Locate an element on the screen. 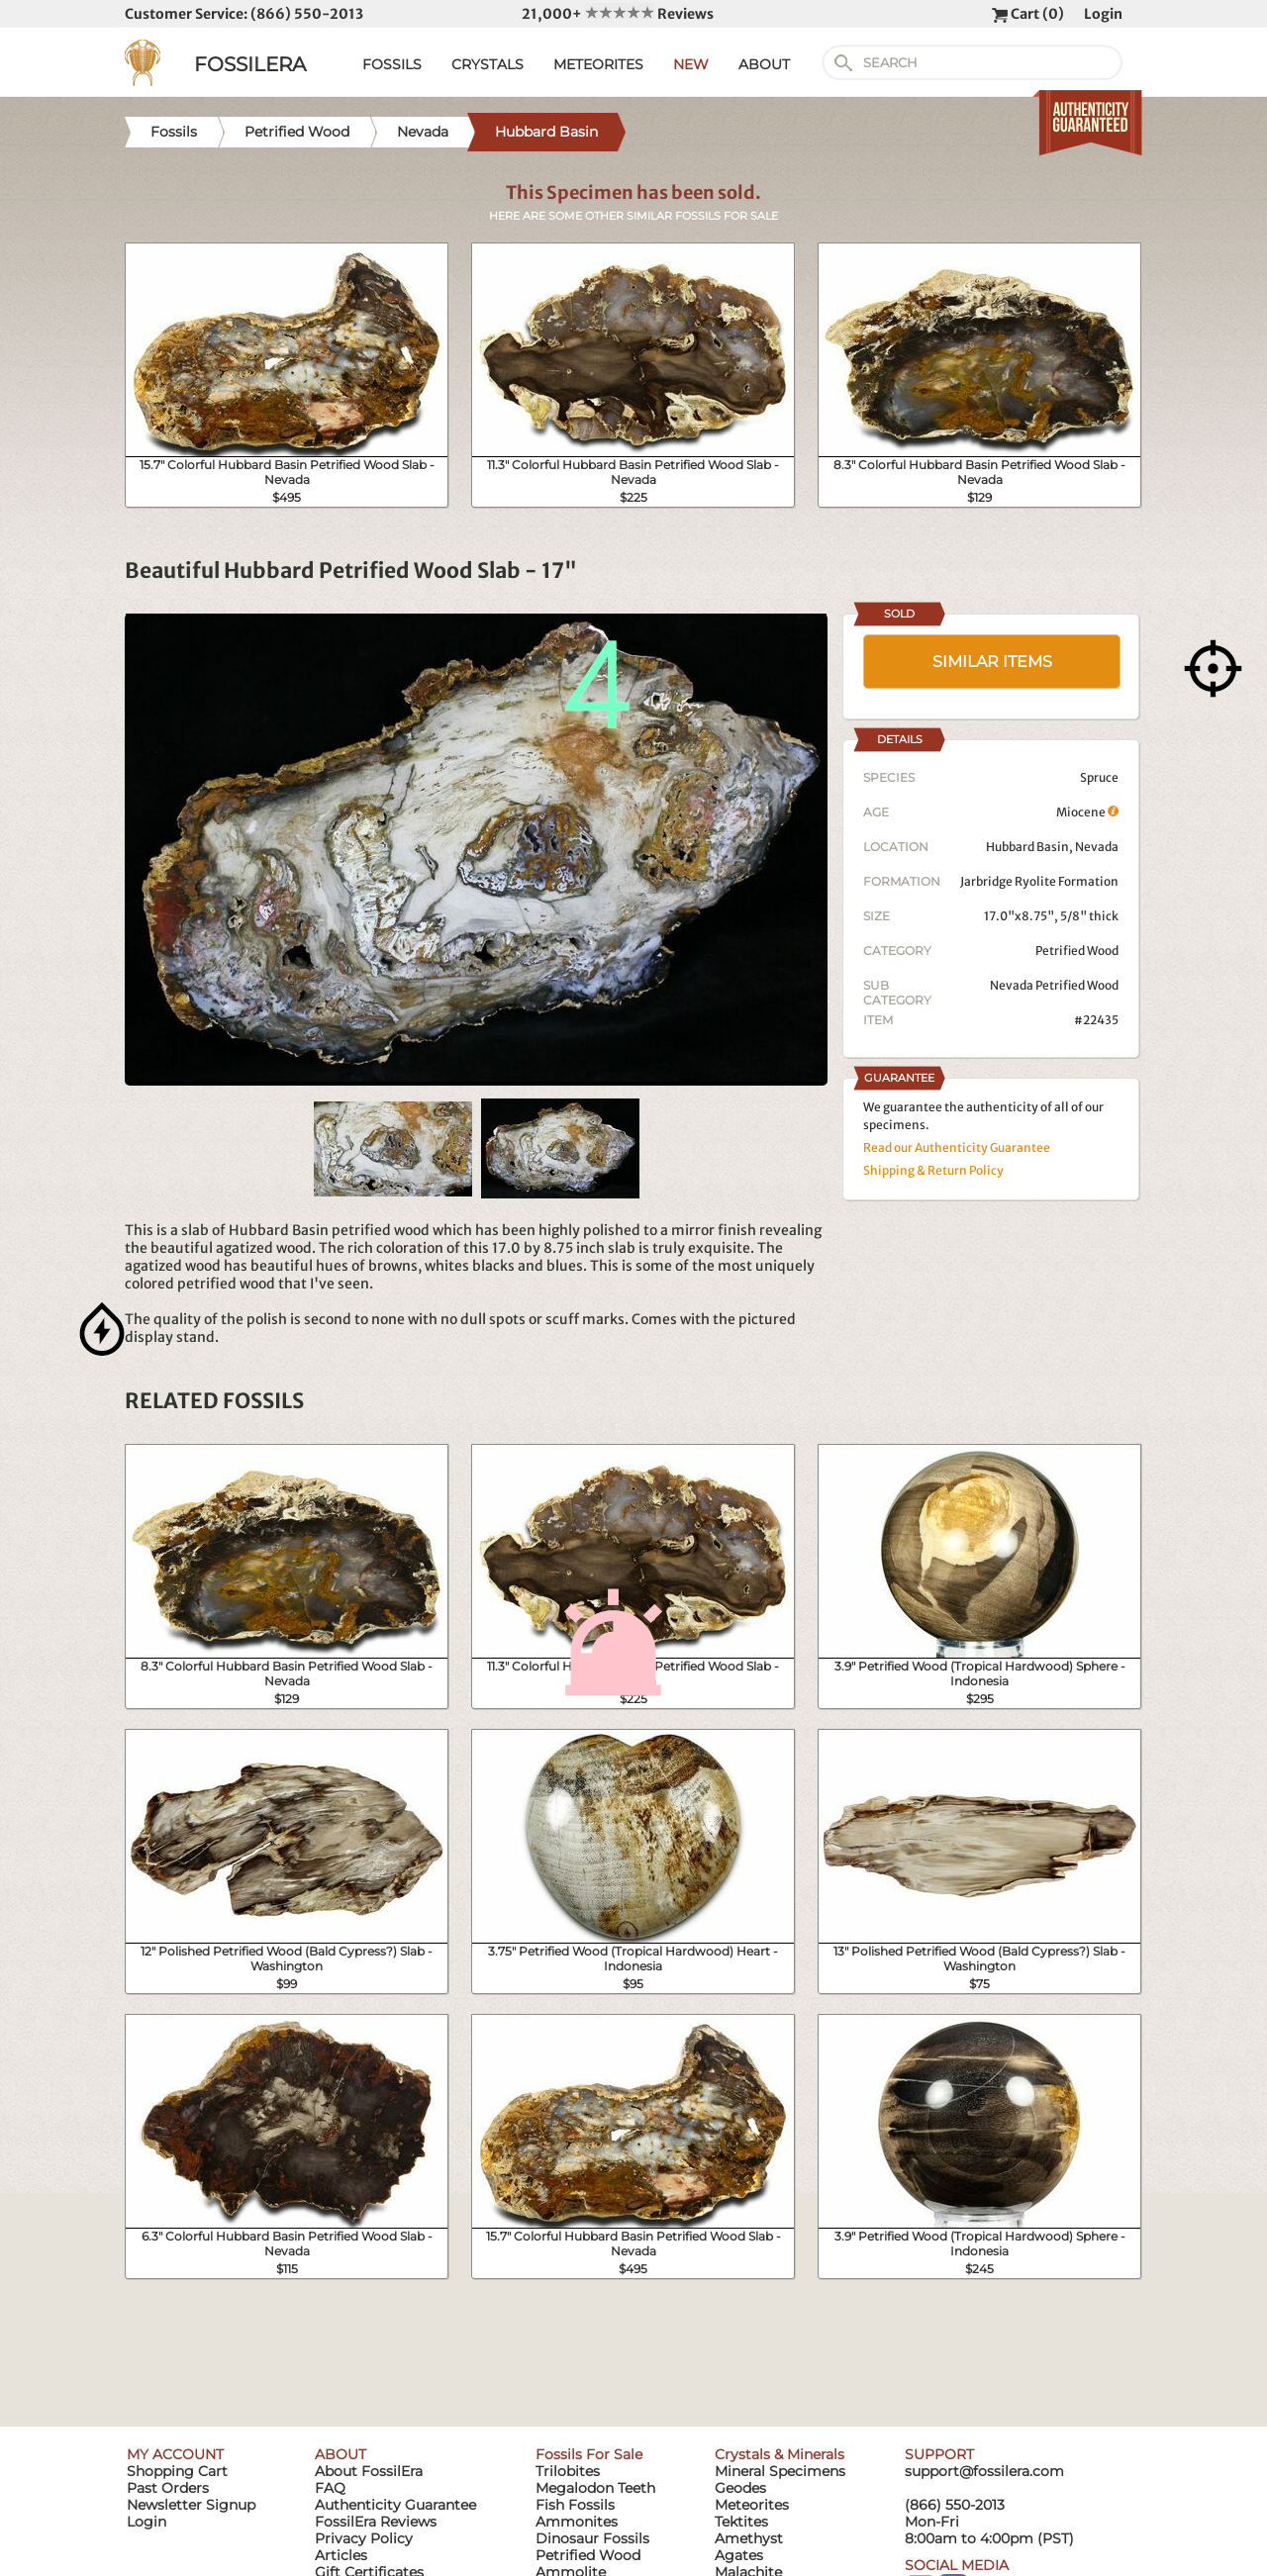  indicates a system warning or alert is located at coordinates (613, 1642).